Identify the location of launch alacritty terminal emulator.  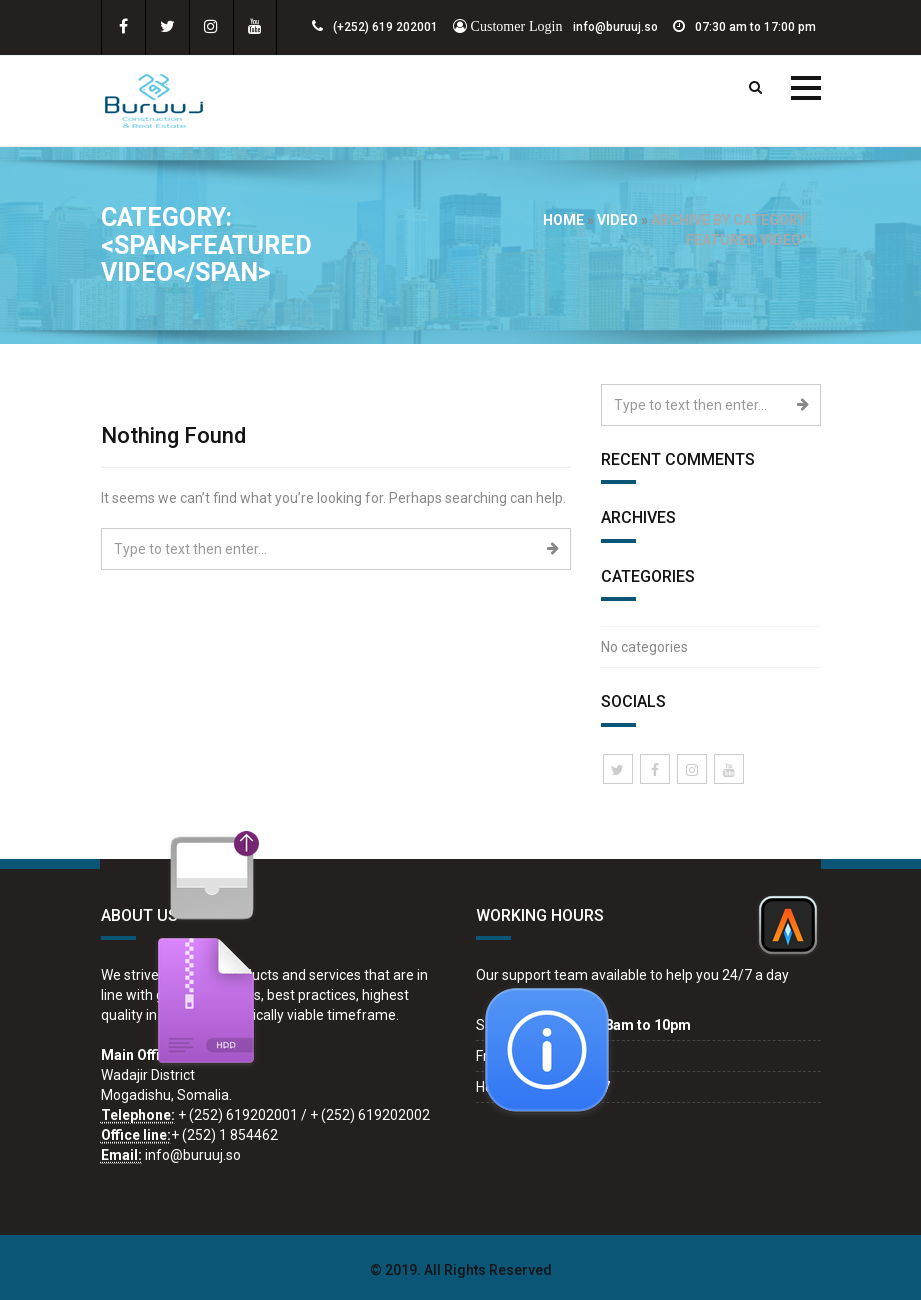
(788, 925).